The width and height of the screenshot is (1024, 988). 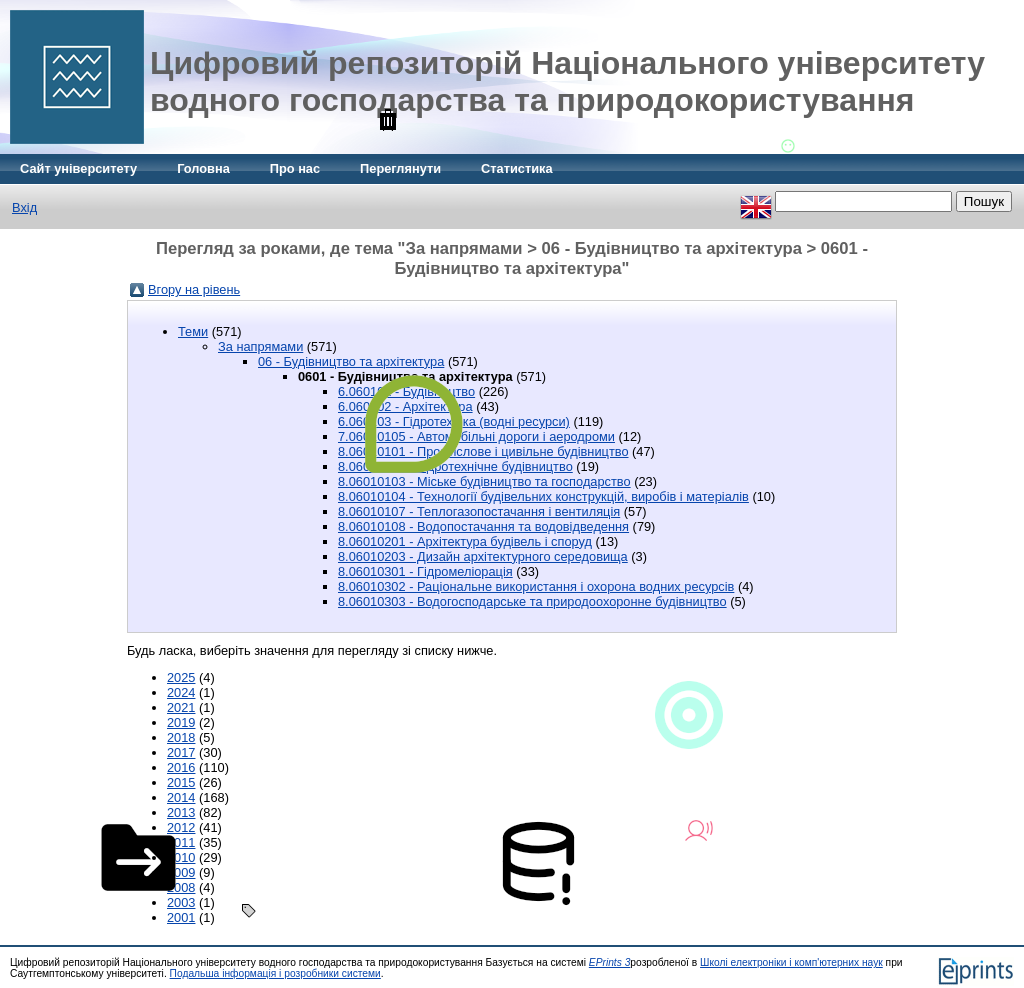 What do you see at coordinates (788, 146) in the screenshot?
I see `select a neutral or blank reaction` at bounding box center [788, 146].